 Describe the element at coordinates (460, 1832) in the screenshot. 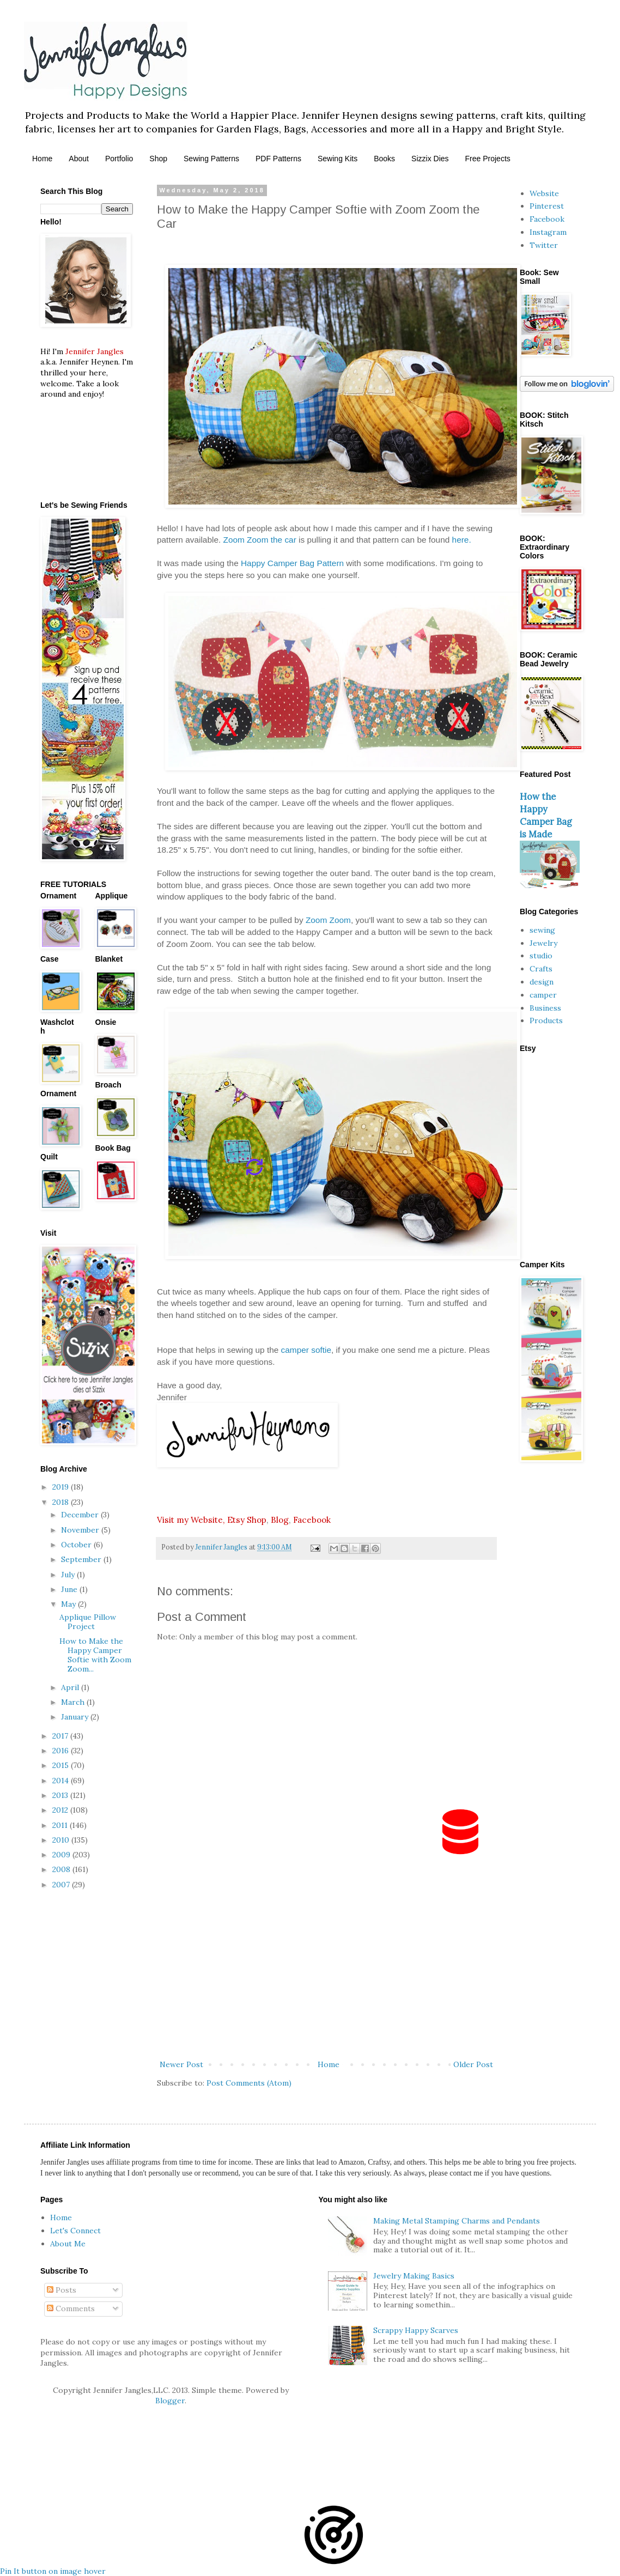

I see `access server or database settings` at that location.